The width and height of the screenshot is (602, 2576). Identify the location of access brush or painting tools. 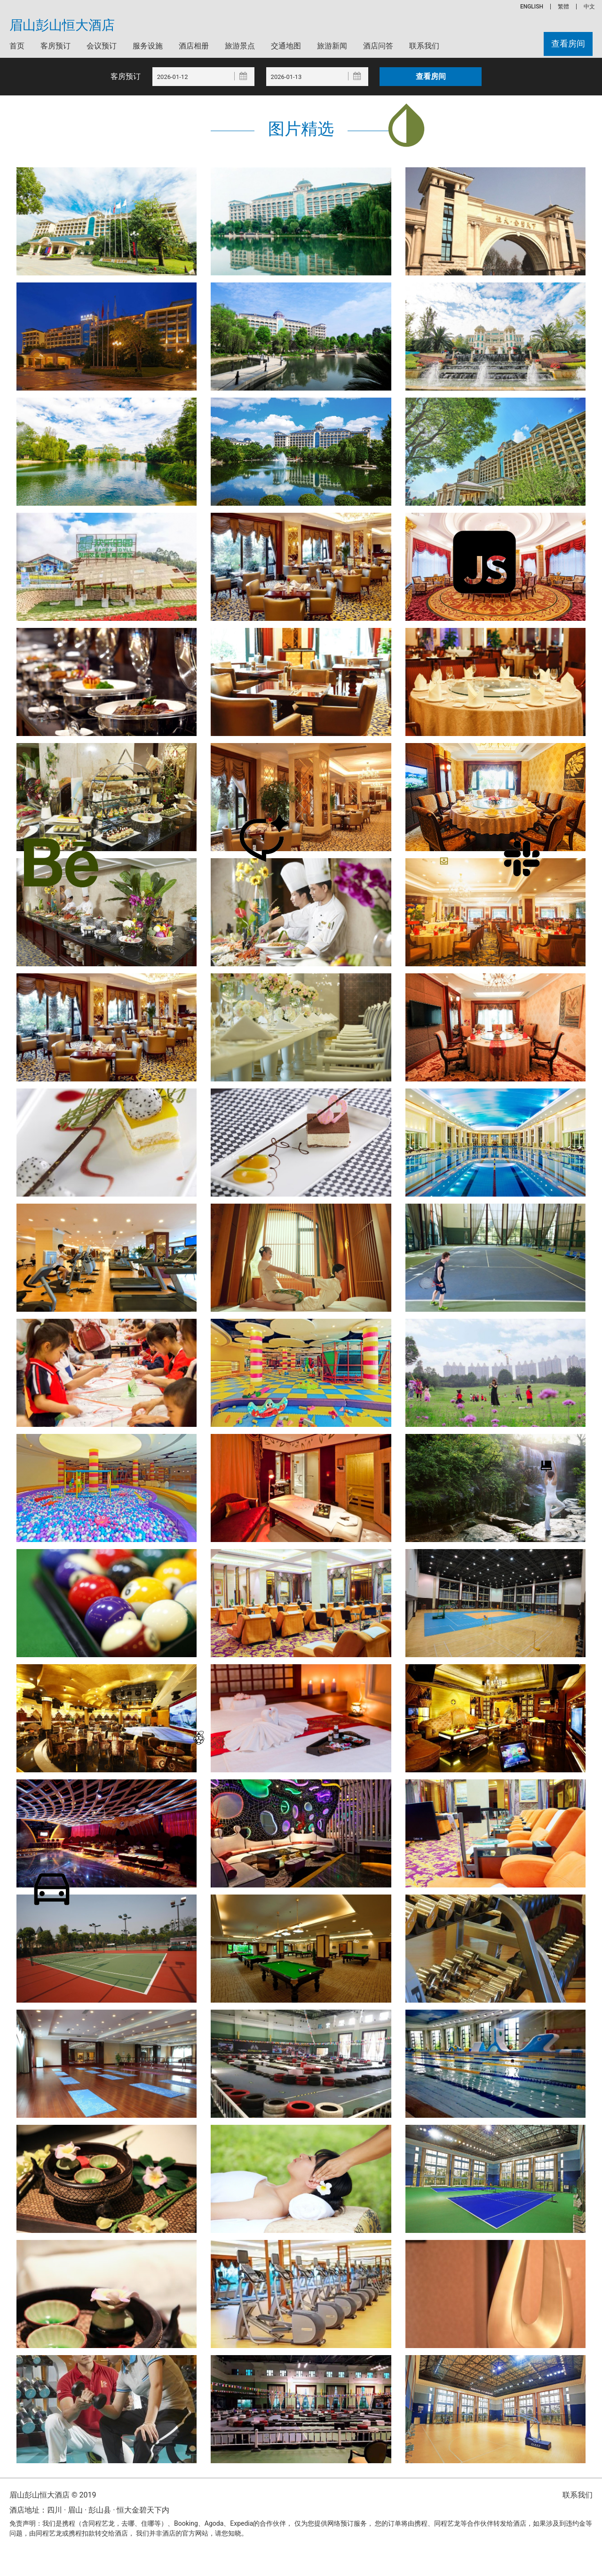
(546, 1465).